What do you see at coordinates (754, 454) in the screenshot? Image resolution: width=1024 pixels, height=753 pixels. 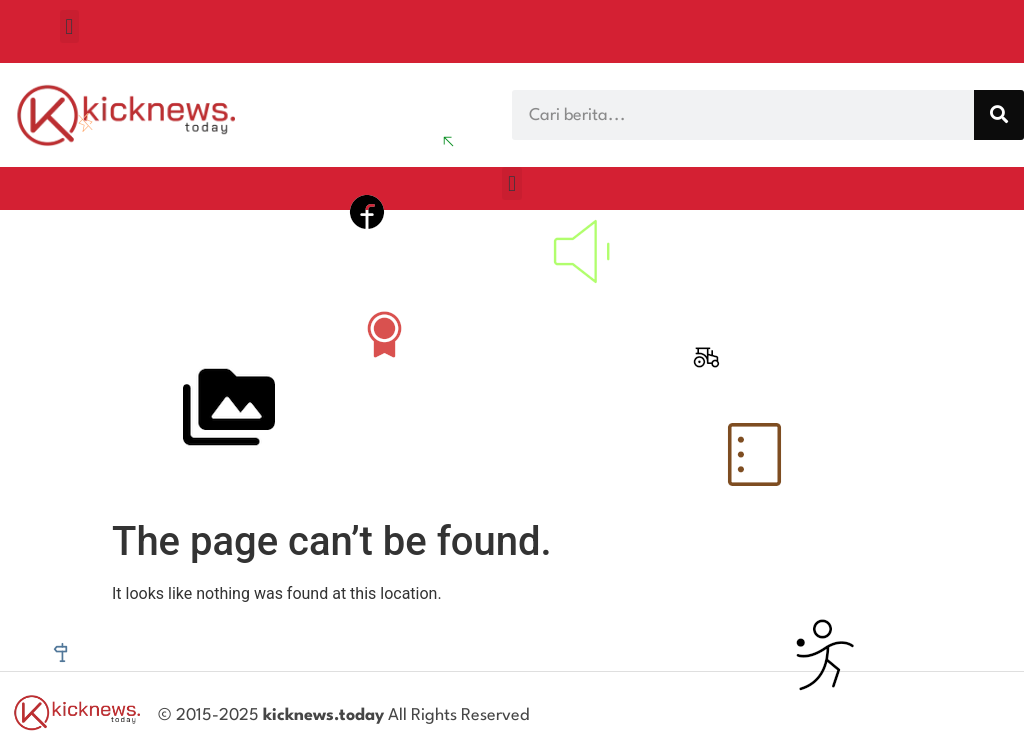 I see `view screenplay or script documents` at bounding box center [754, 454].